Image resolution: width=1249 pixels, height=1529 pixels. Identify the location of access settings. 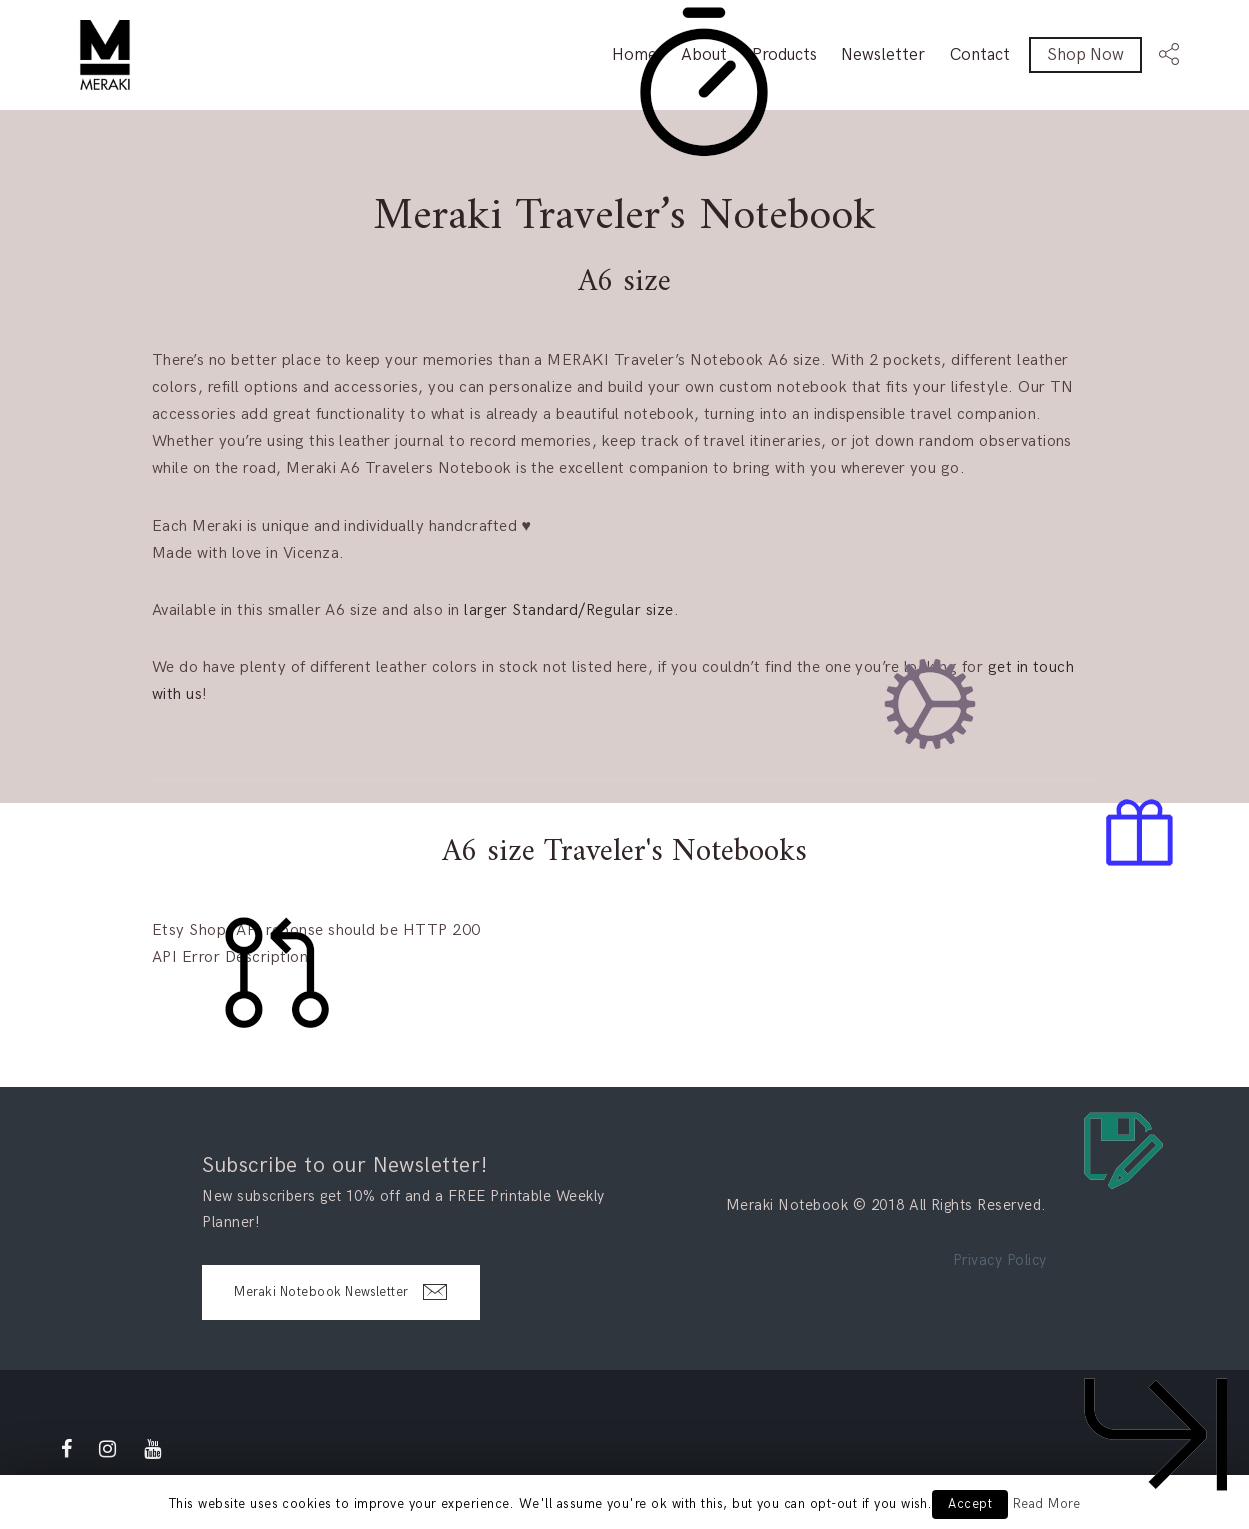
(930, 704).